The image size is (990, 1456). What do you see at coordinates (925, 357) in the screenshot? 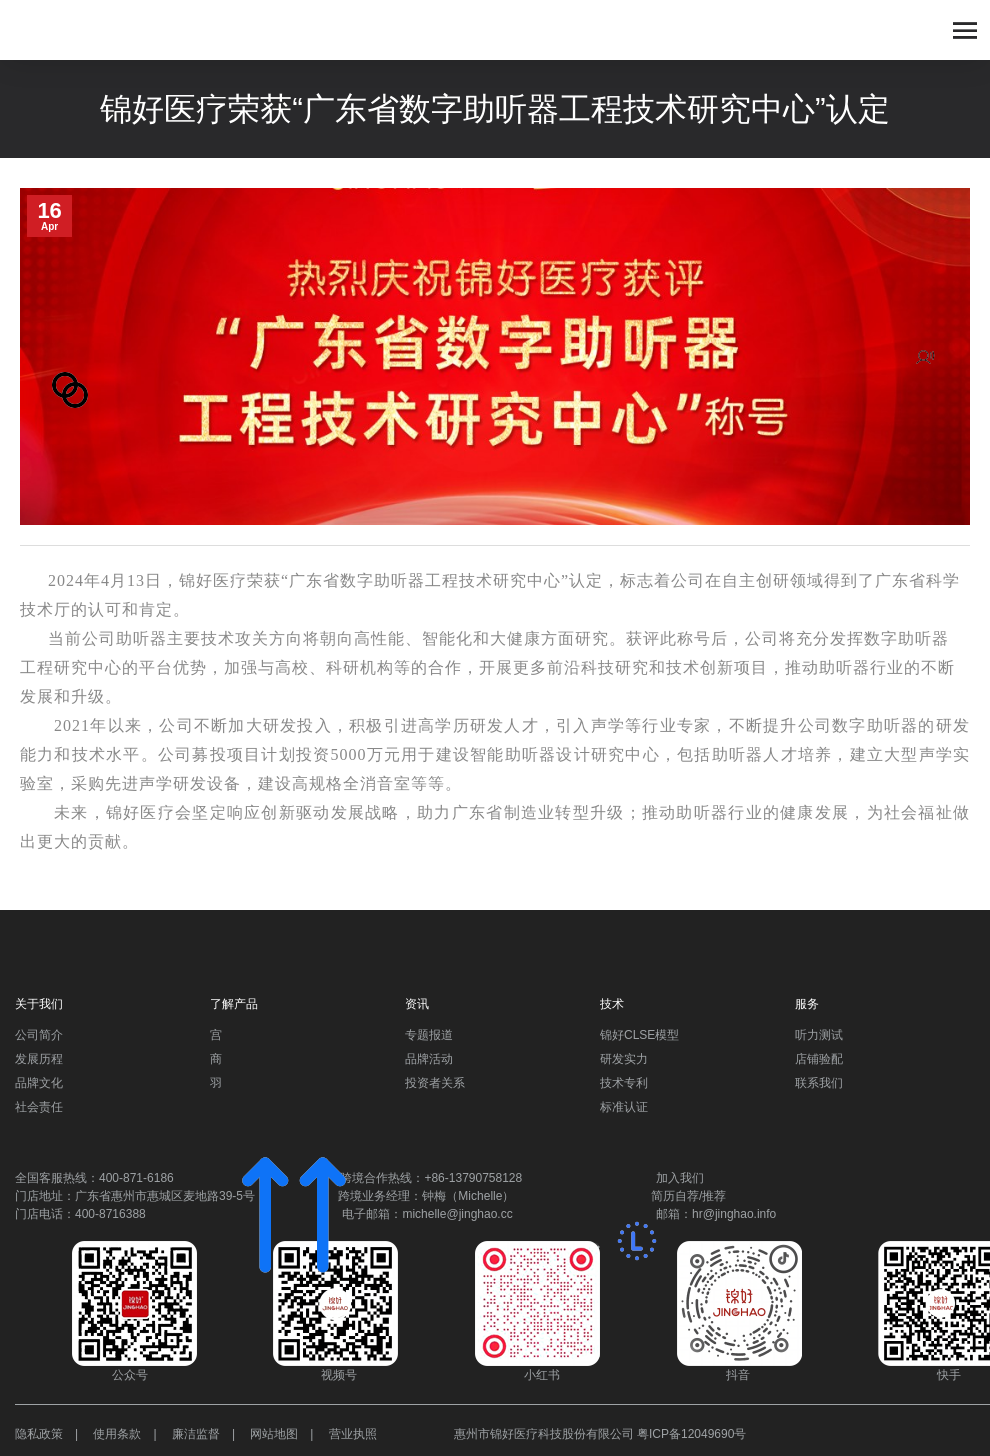
I see `user audio or voice settings` at bounding box center [925, 357].